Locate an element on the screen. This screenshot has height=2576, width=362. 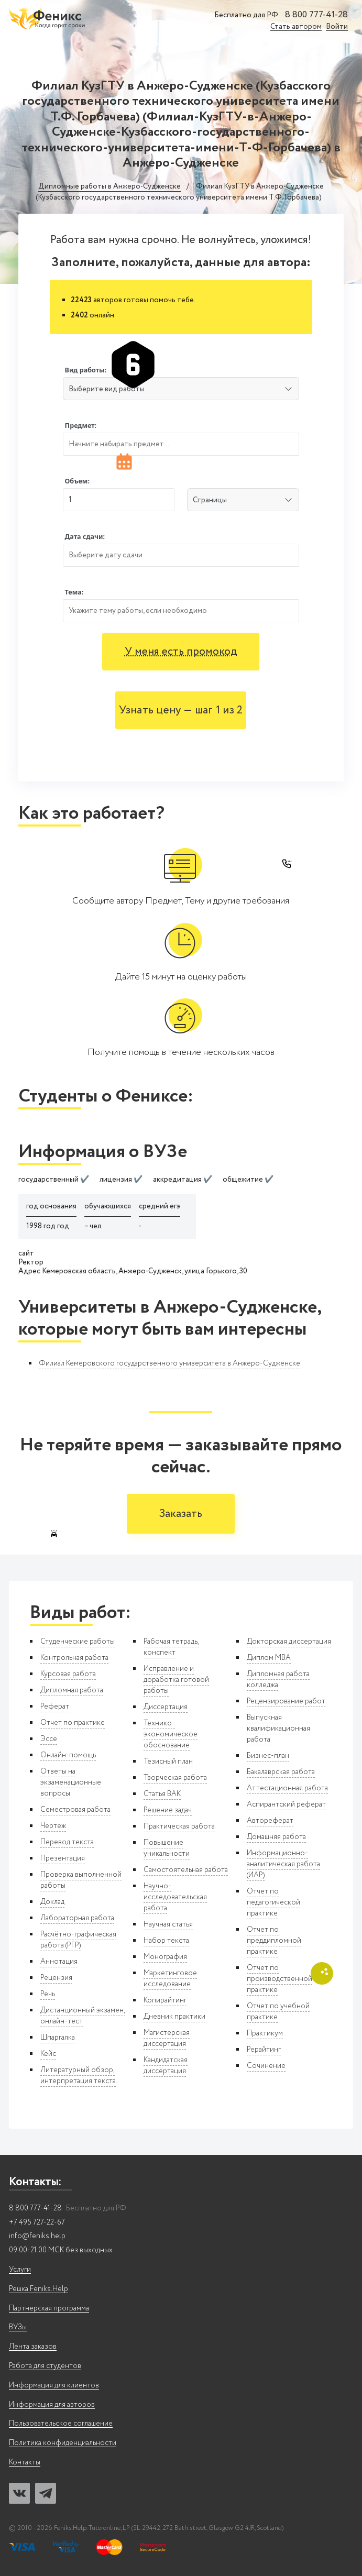
indicates vehicle is currently active or running is located at coordinates (54, 1534).